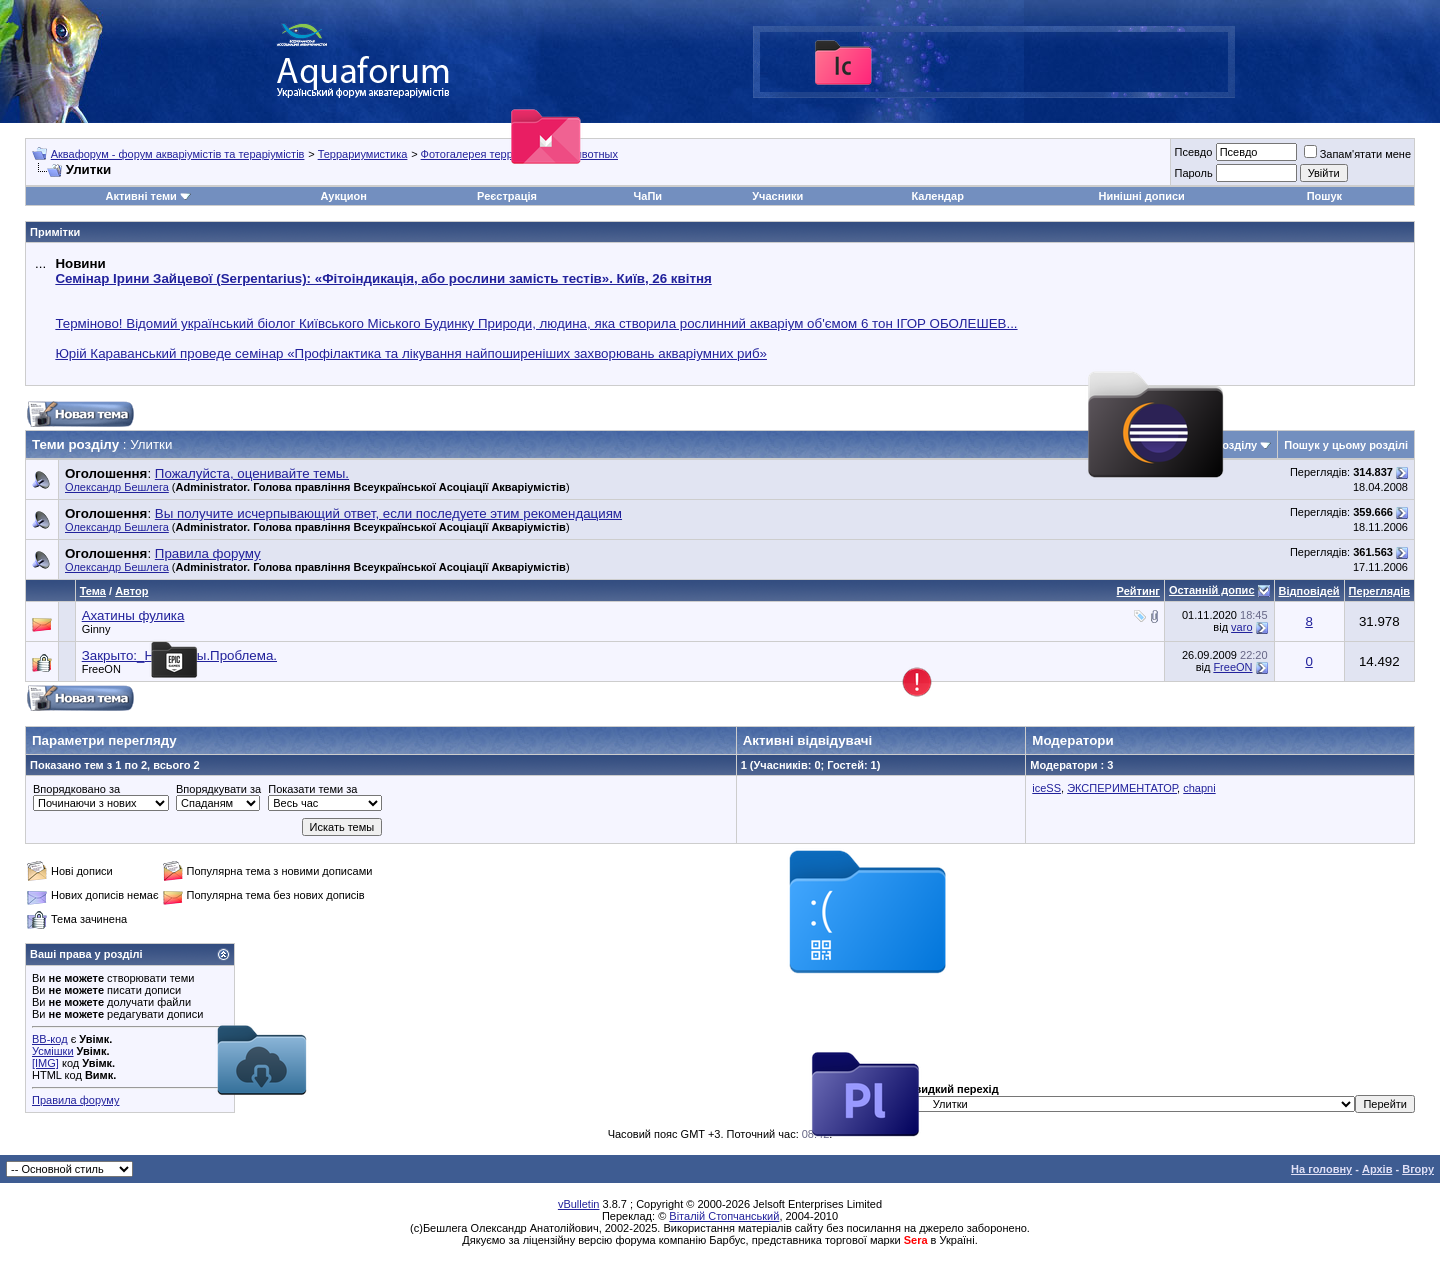 The width and height of the screenshot is (1440, 1276). What do you see at coordinates (917, 682) in the screenshot?
I see `indicates a warning or caution message` at bounding box center [917, 682].